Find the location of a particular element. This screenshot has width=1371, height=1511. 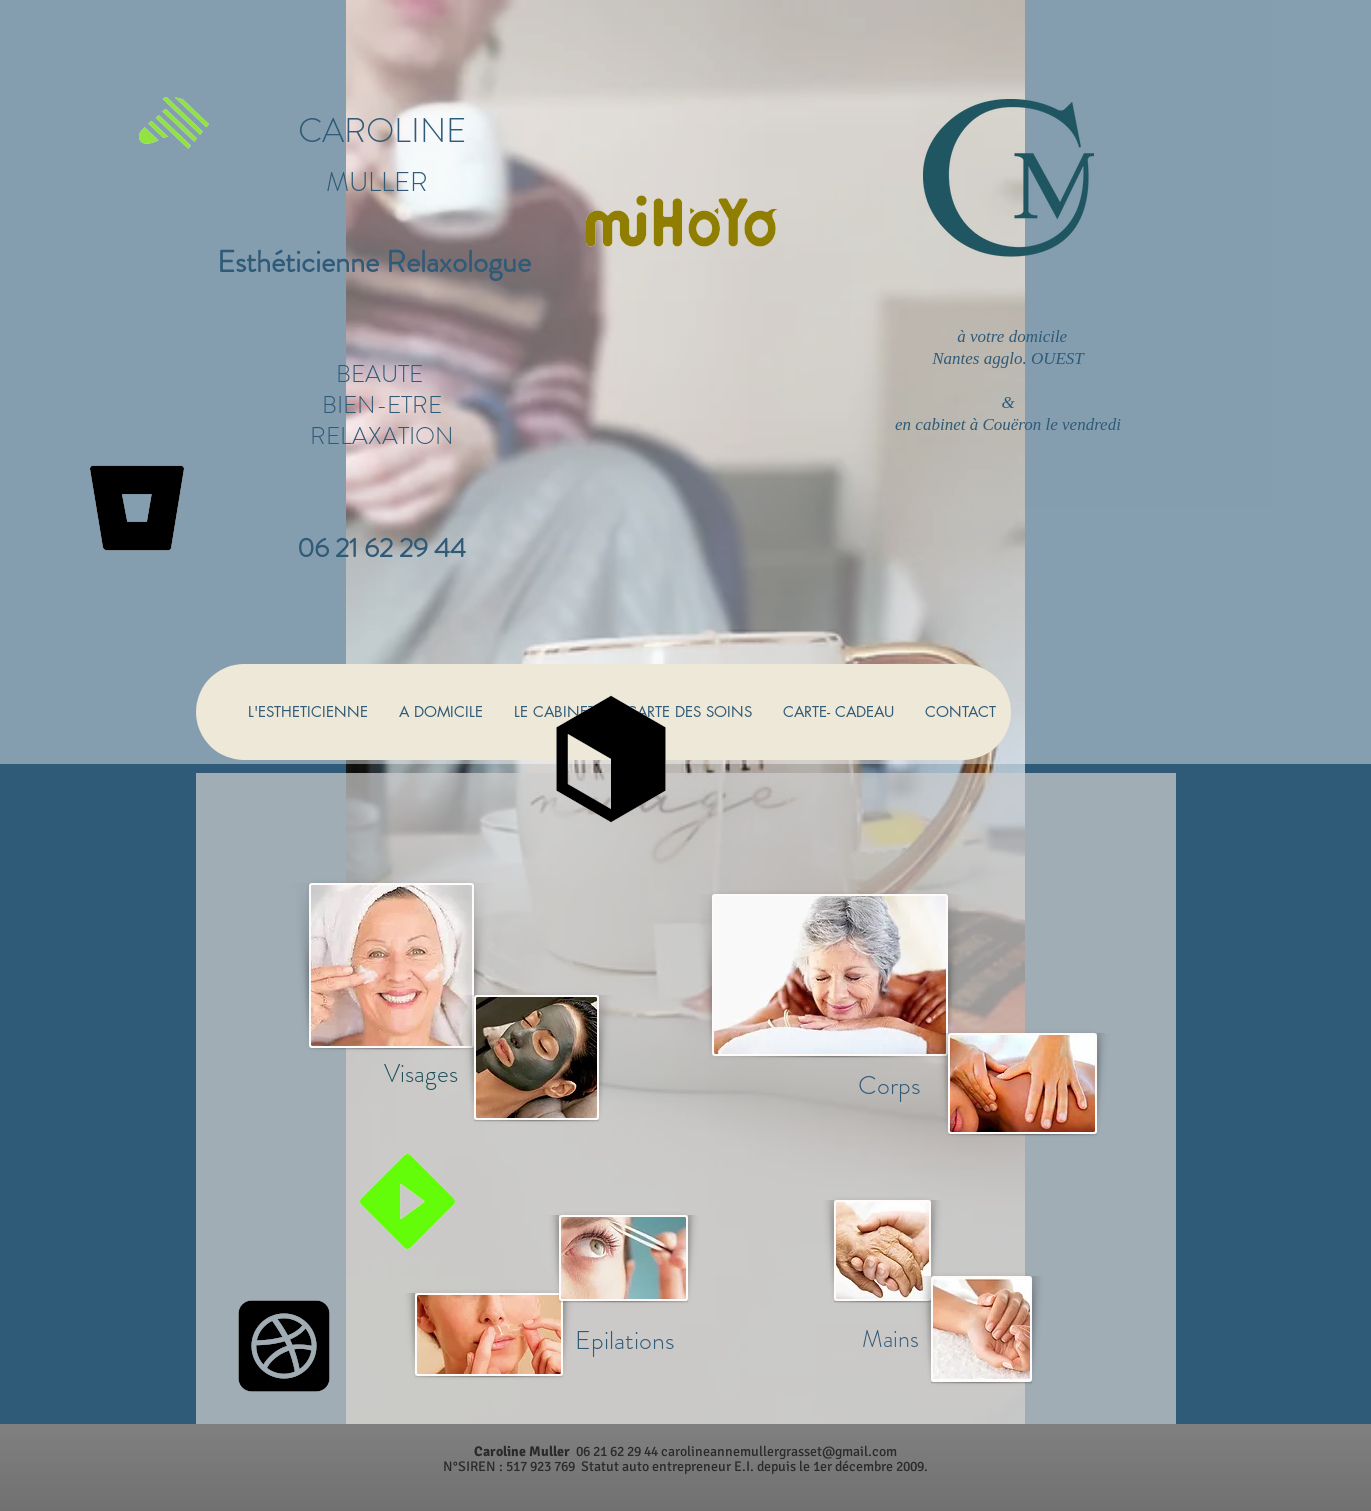

link to dribbble profile is located at coordinates (284, 1346).